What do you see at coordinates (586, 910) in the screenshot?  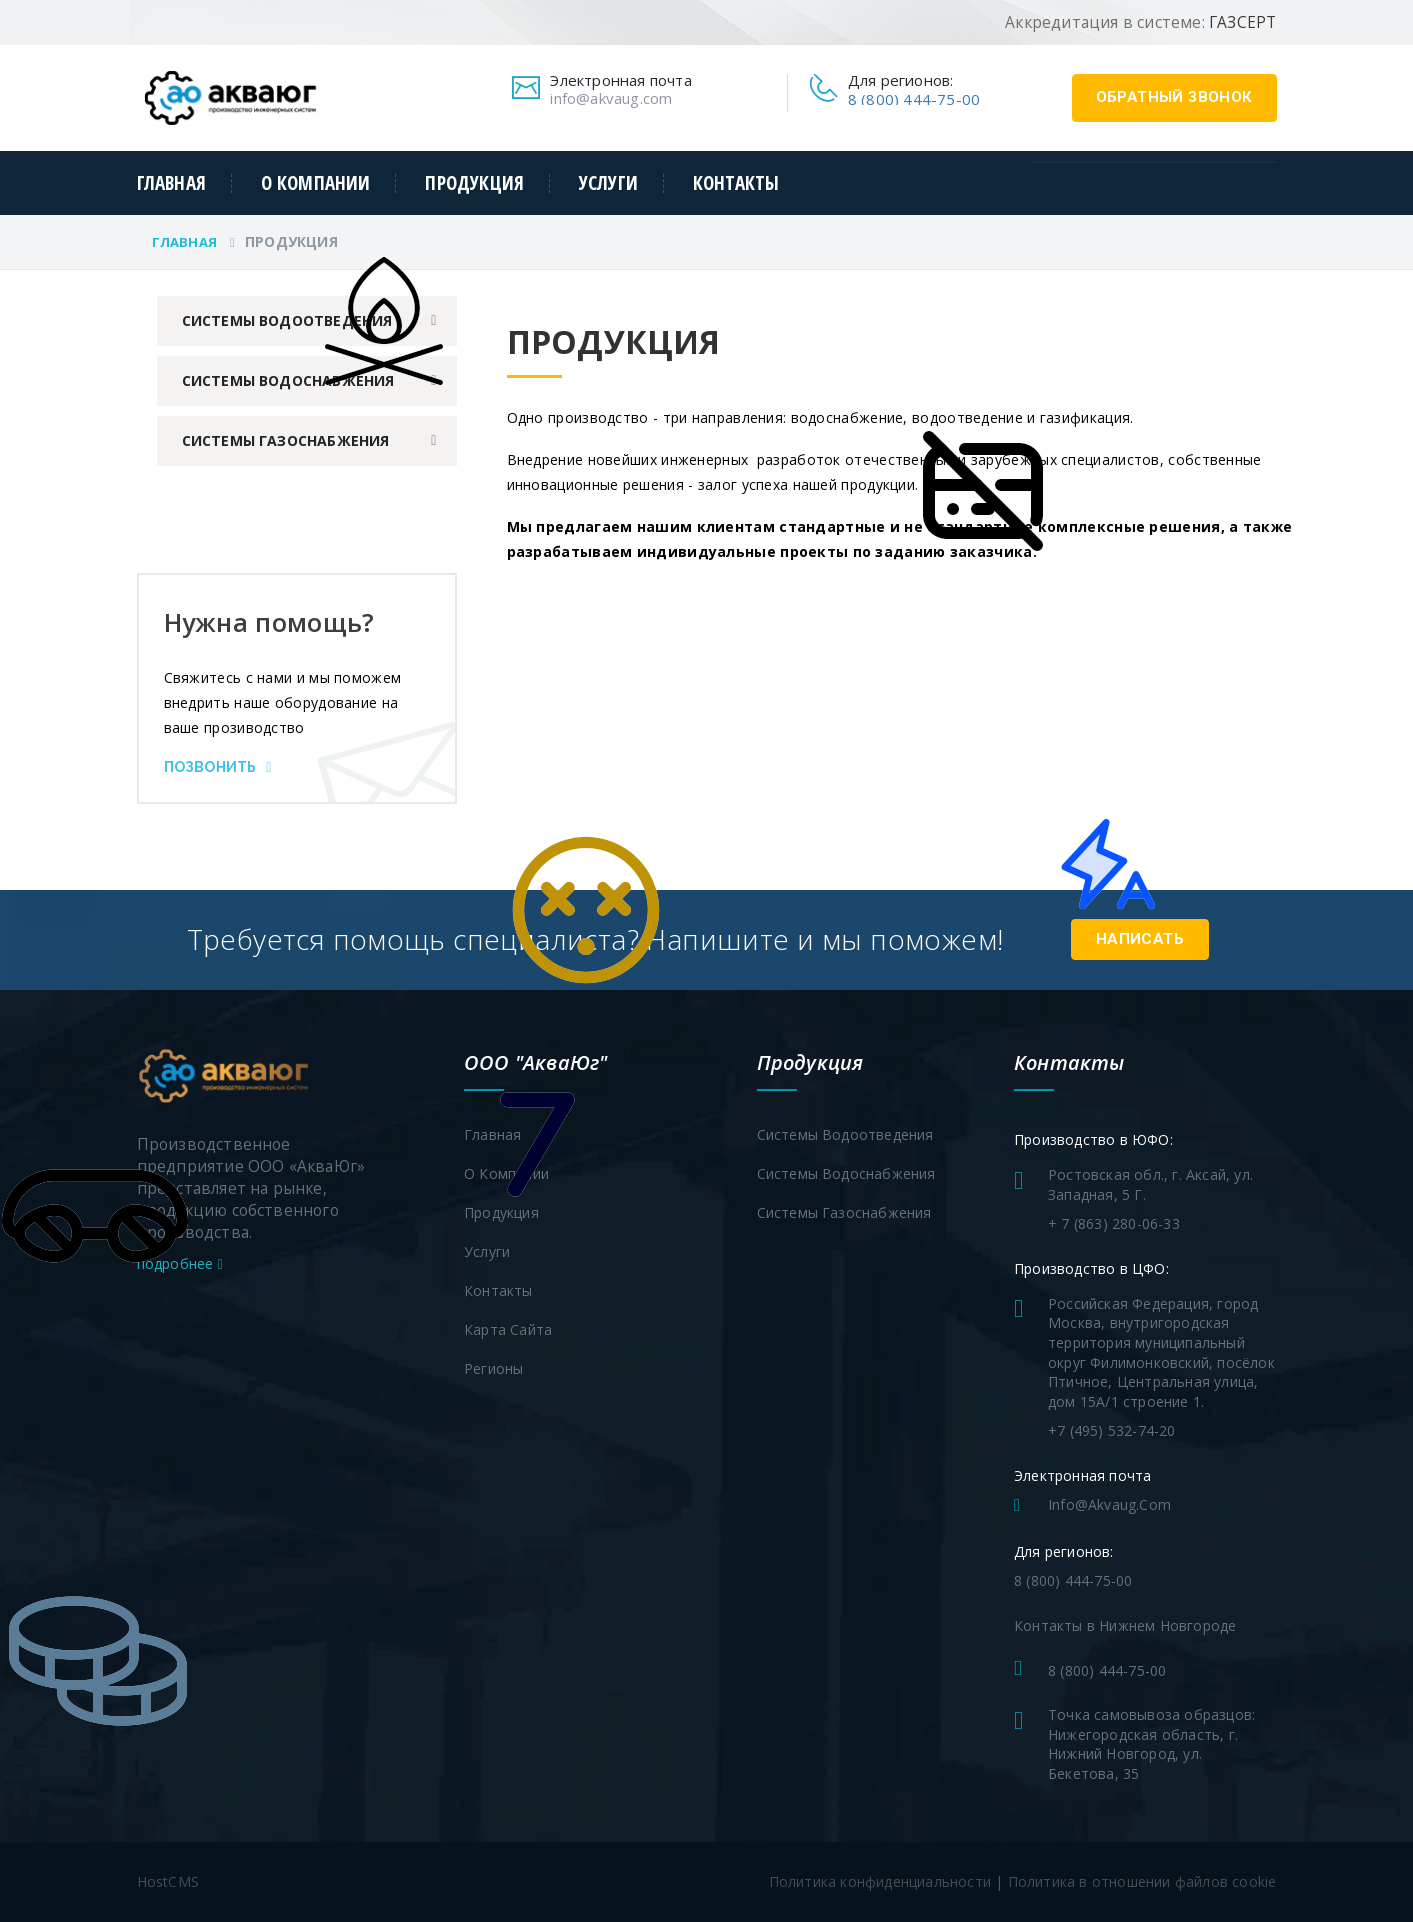 I see `indicates an error or failed state` at bounding box center [586, 910].